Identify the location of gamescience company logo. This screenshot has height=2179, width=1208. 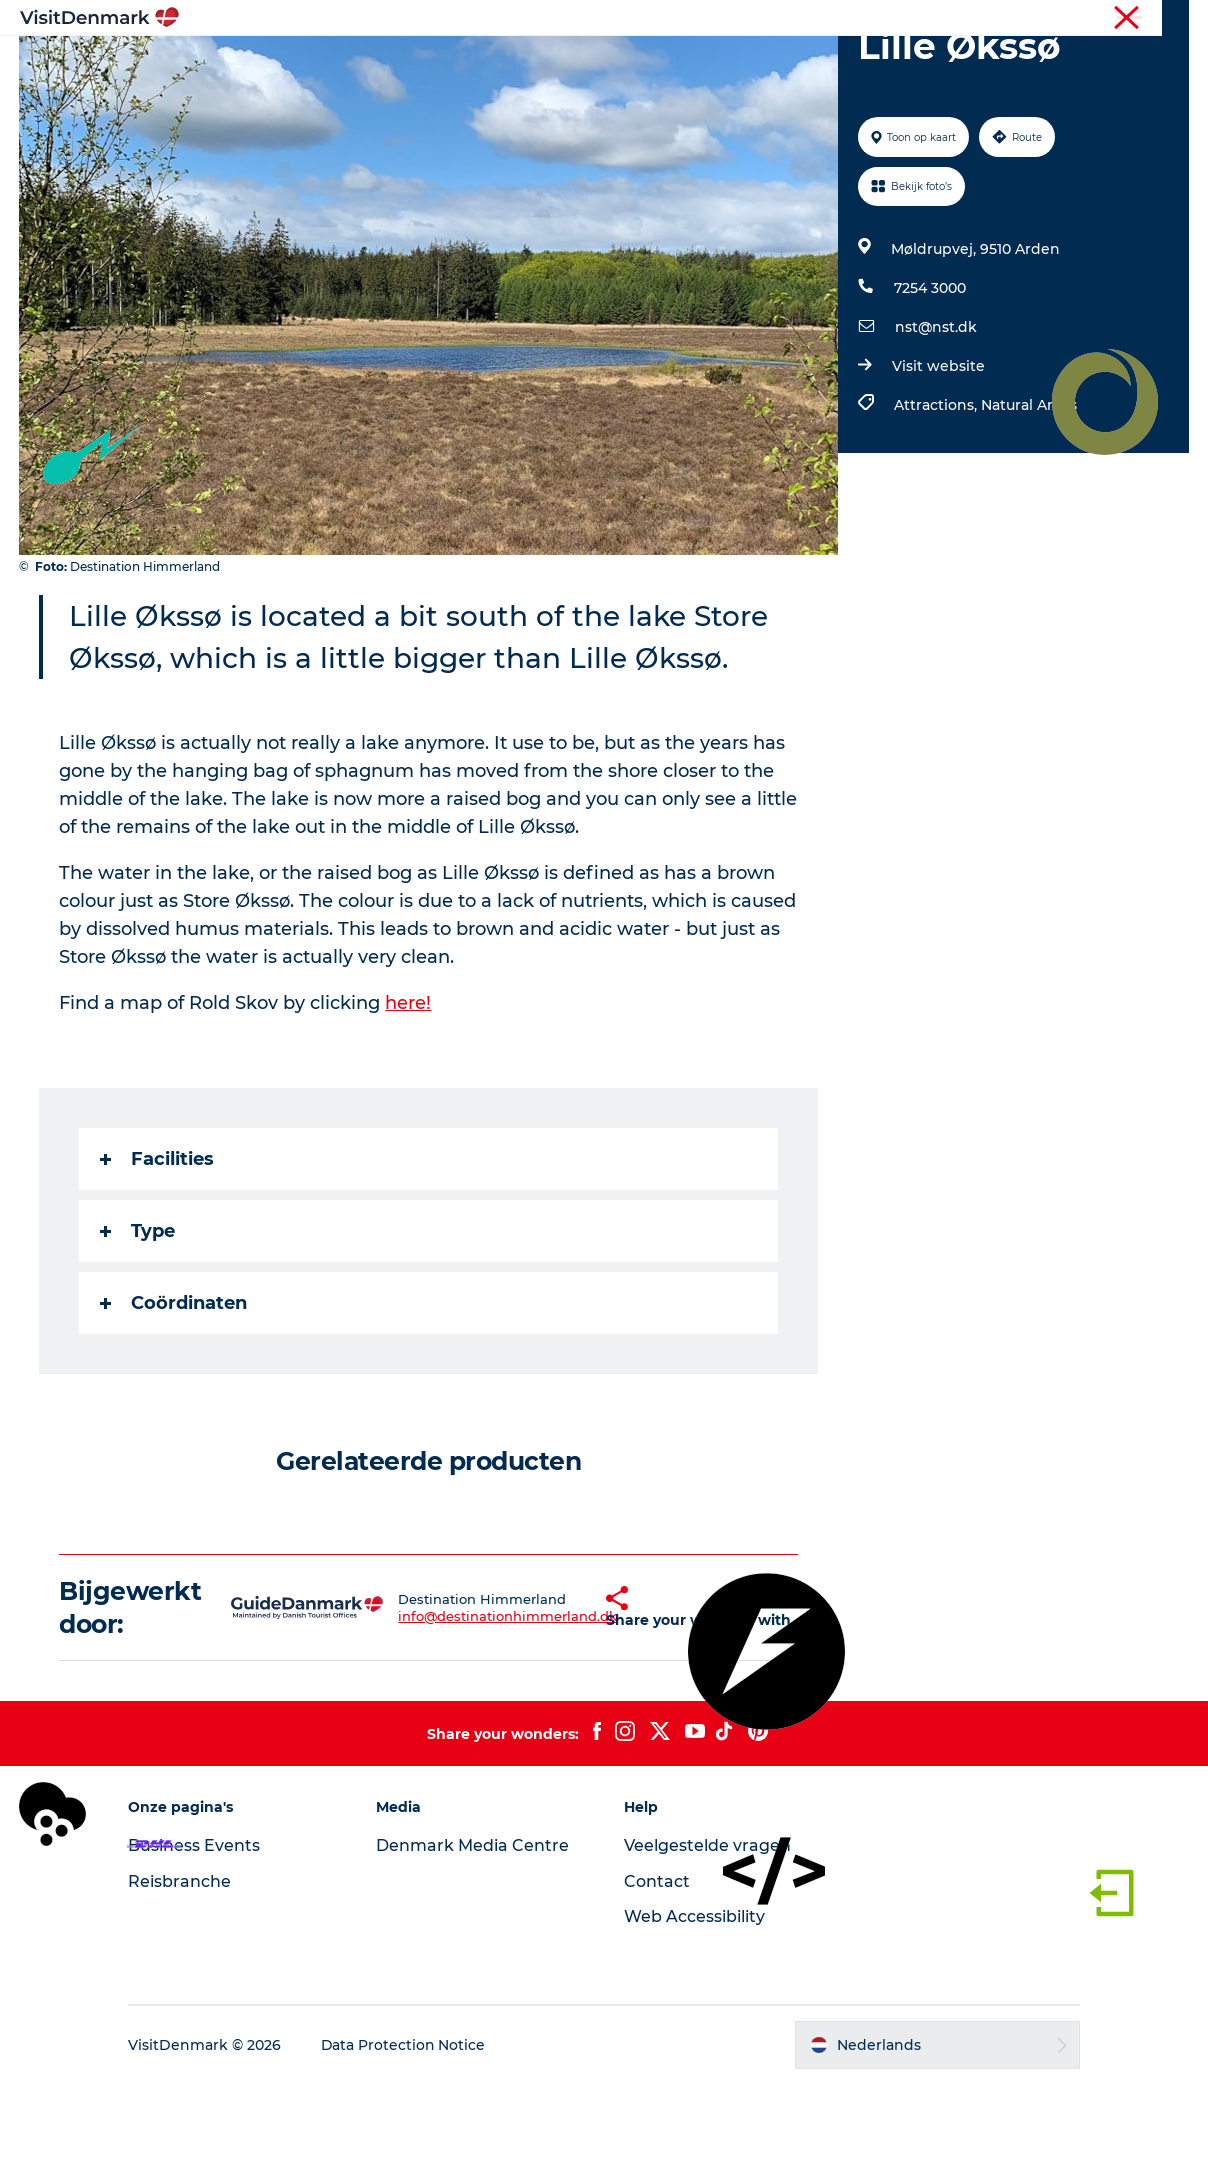
(92, 454).